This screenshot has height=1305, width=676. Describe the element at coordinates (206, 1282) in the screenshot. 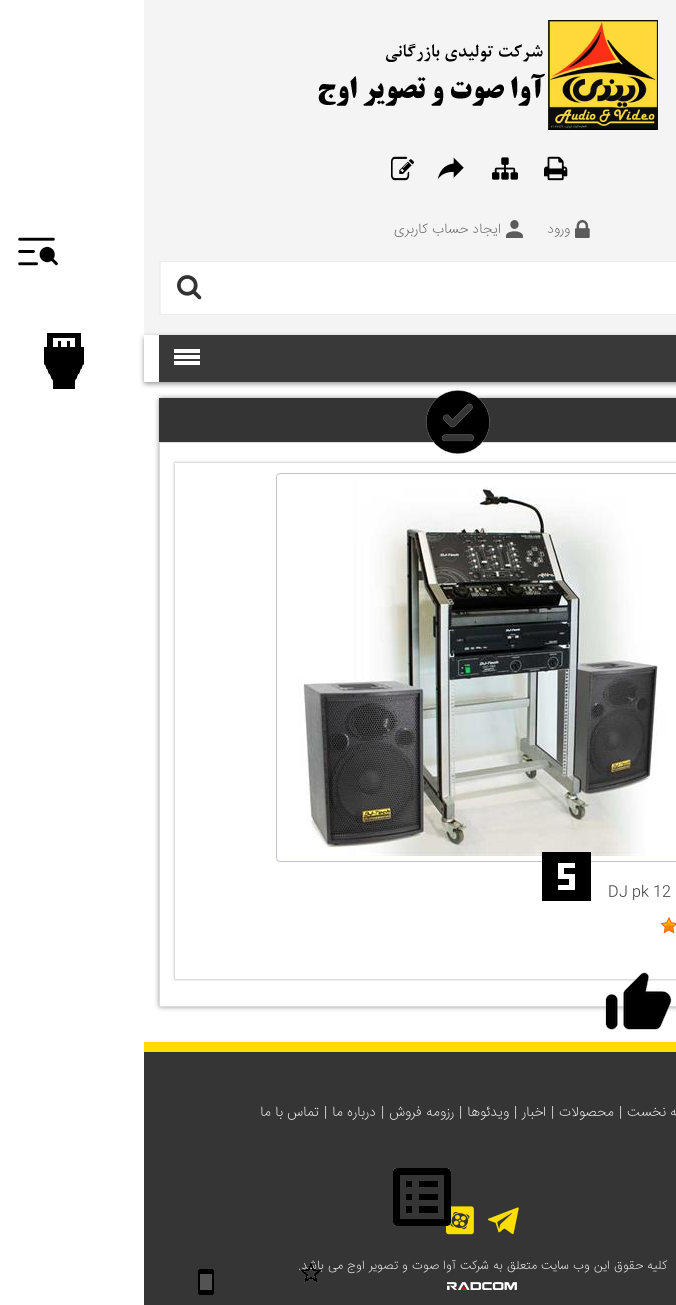

I see `set this device as your primary phone` at that location.